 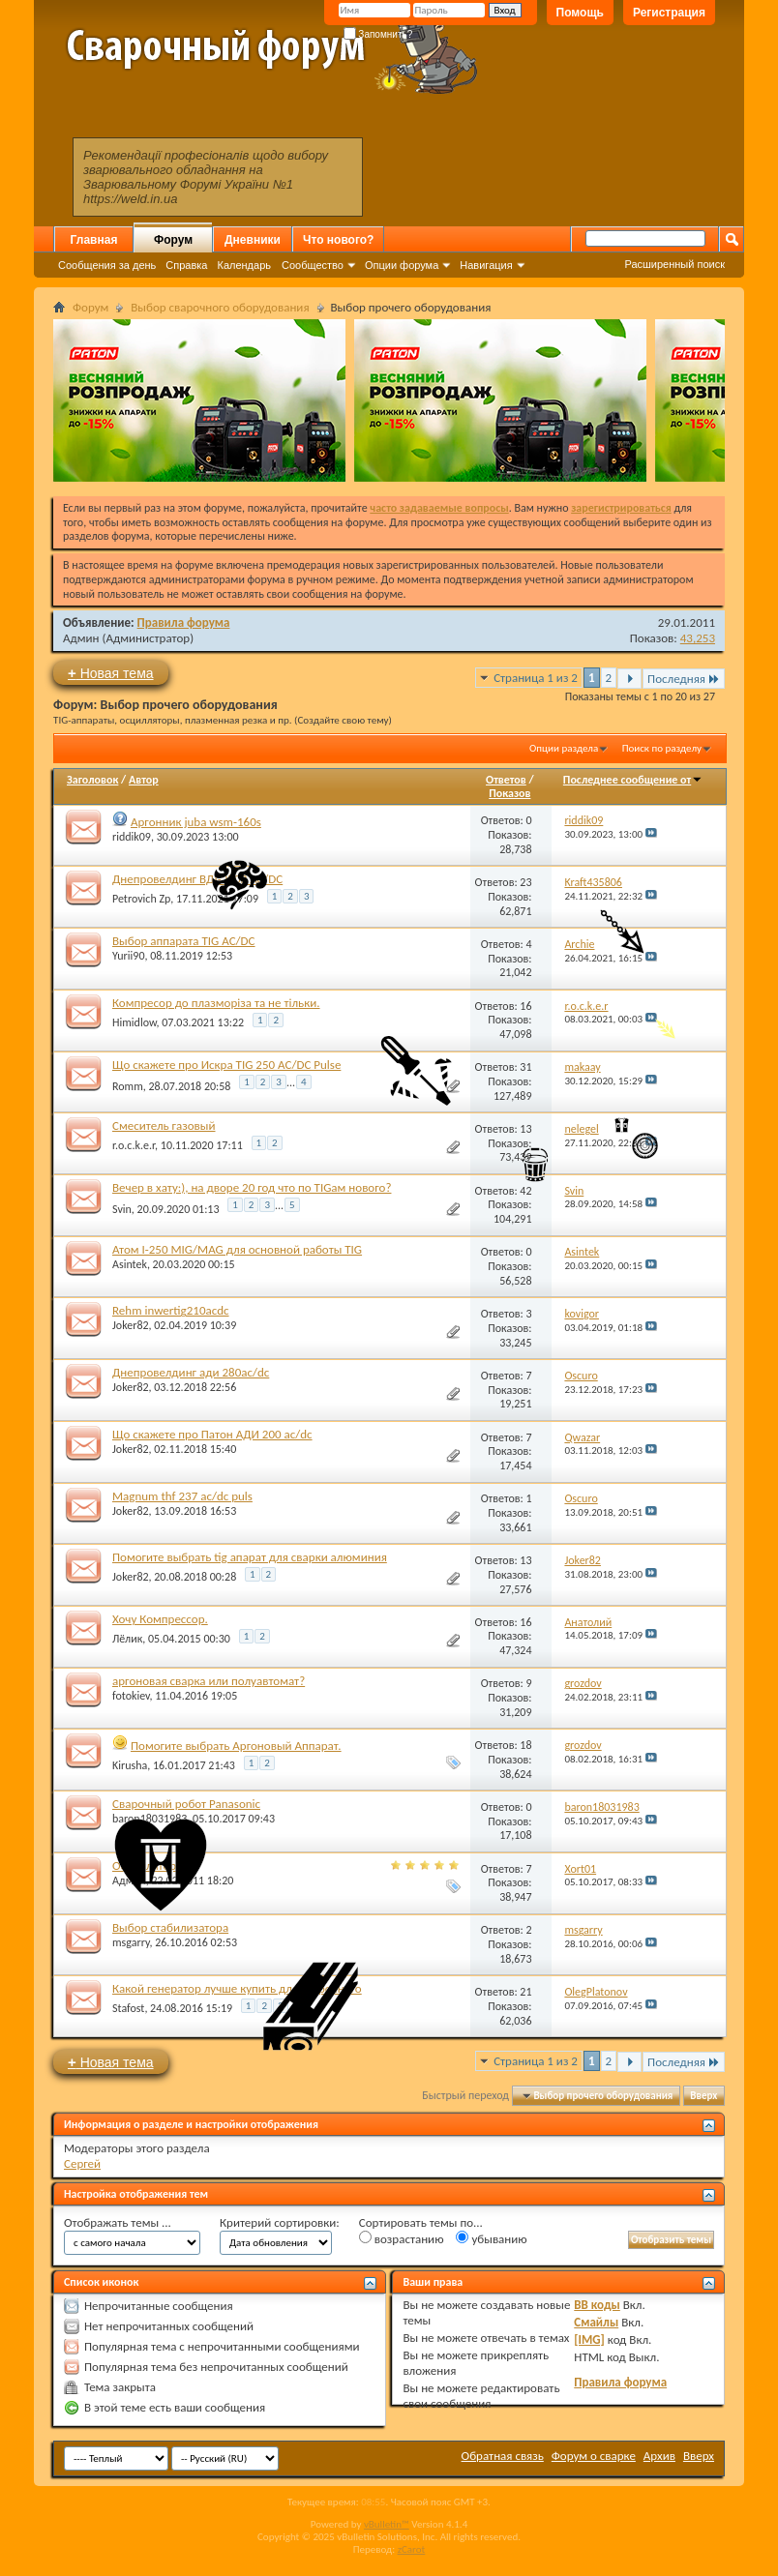 I want to click on access tools or settings, so click(x=416, y=1071).